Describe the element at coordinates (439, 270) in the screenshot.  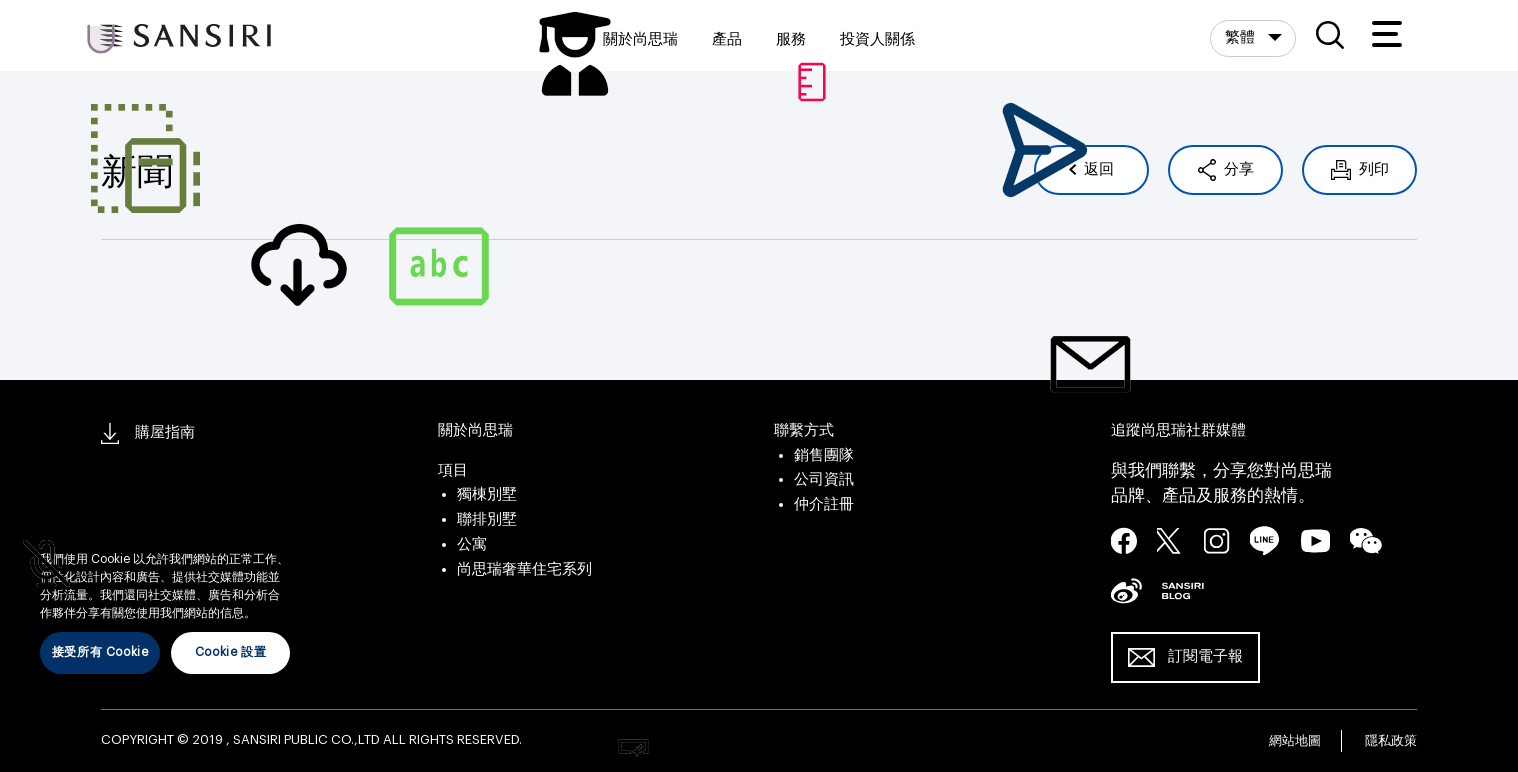
I see `indicates a string variable or text data type` at that location.